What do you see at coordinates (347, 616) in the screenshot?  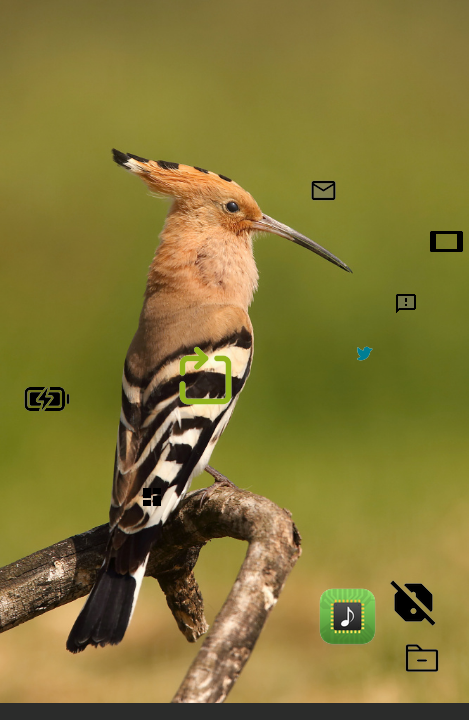 I see `audio card or sound hardware device` at bounding box center [347, 616].